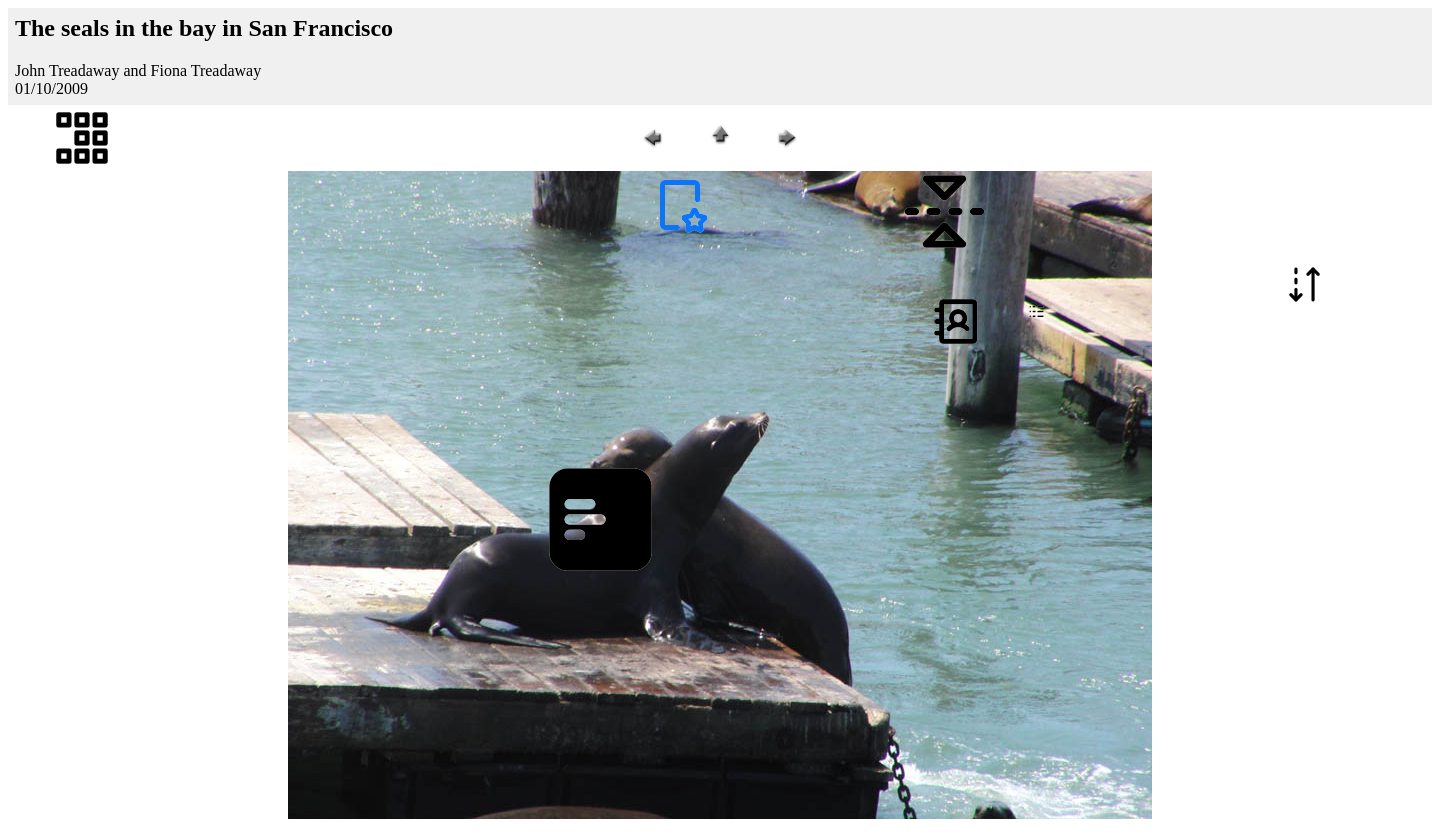  What do you see at coordinates (680, 205) in the screenshot?
I see `mark tablet as favorite device` at bounding box center [680, 205].